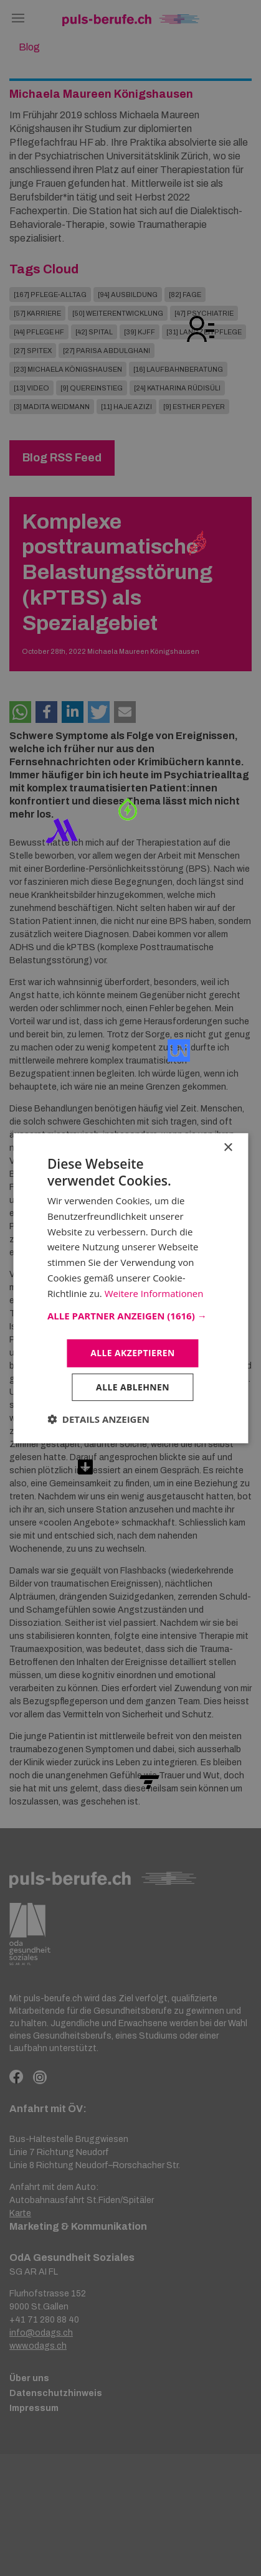 Image resolution: width=261 pixels, height=2576 pixels. Describe the element at coordinates (197, 543) in the screenshot. I see `open jitsi video conferencing app` at that location.